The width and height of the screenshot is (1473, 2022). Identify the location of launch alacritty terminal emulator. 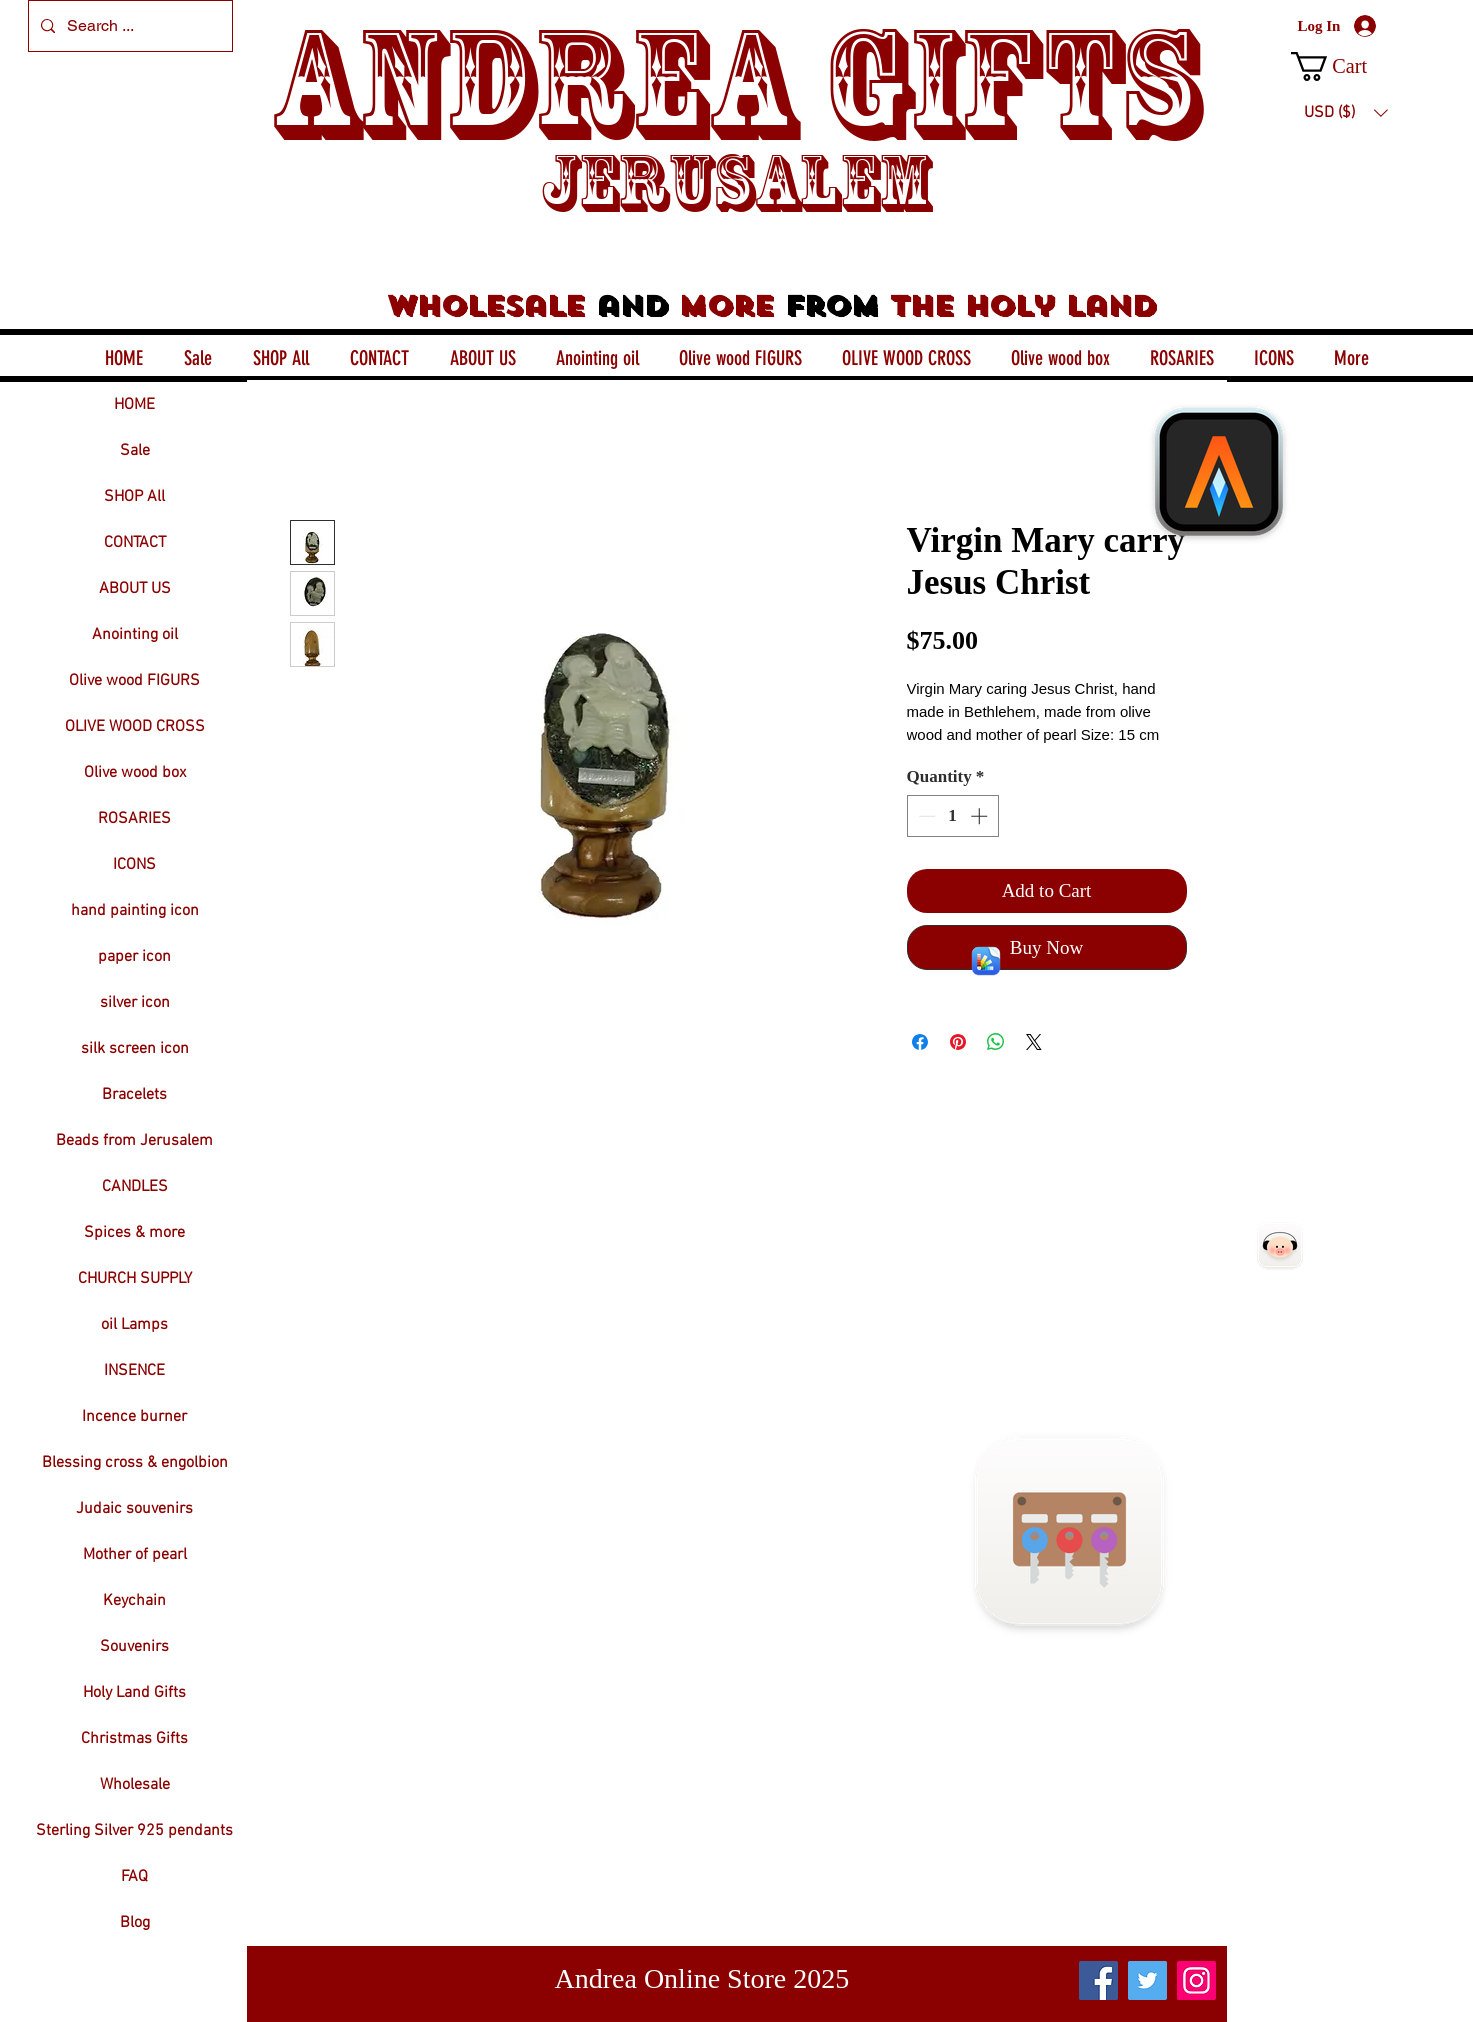
(1219, 472).